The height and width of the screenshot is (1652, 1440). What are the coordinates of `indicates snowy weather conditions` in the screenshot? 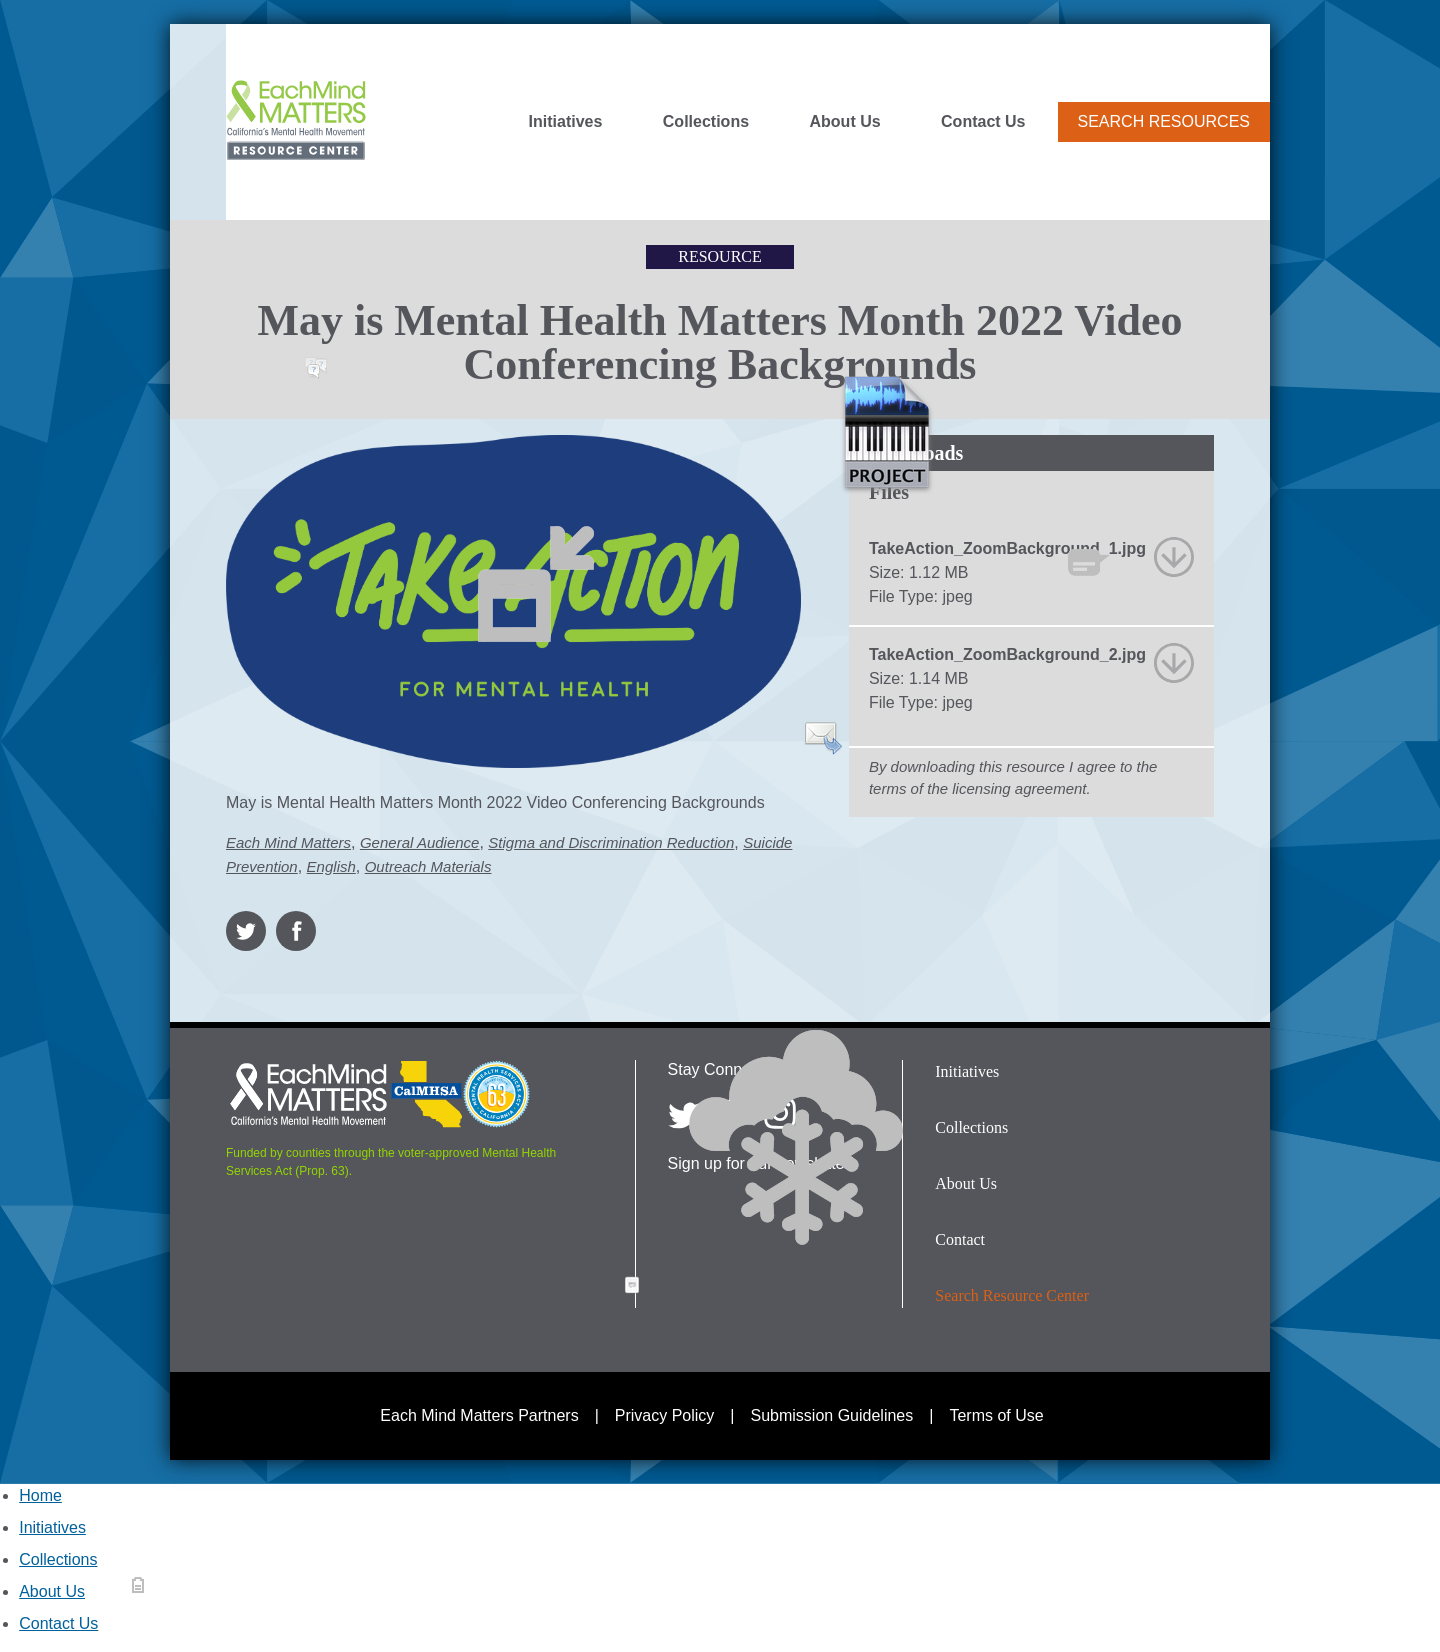 It's located at (795, 1137).